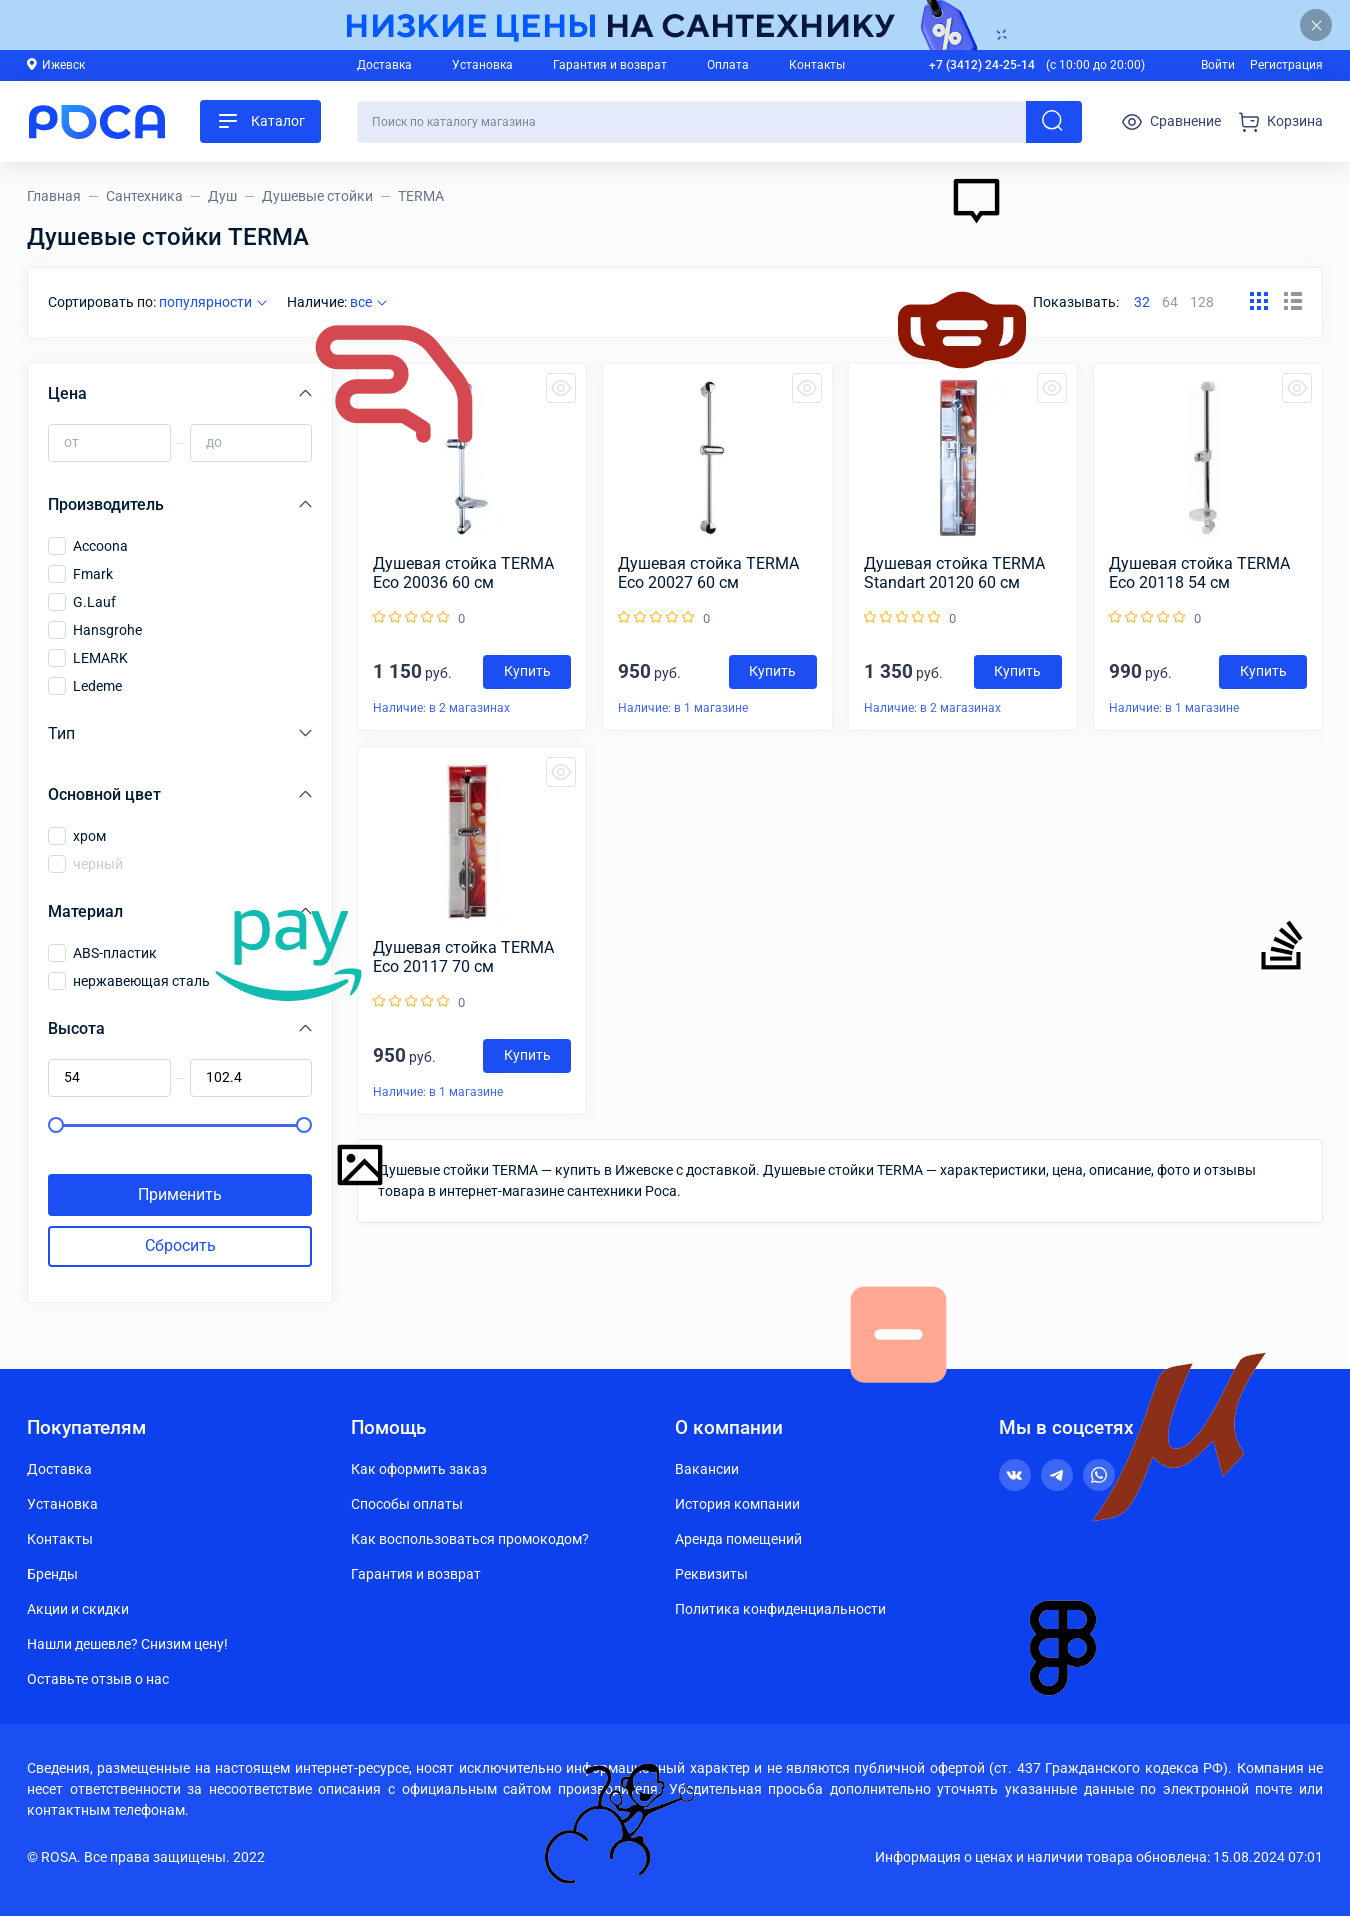 This screenshot has width=1350, height=1916. Describe the element at coordinates (898, 1334) in the screenshot. I see `remove an item from a list` at that location.